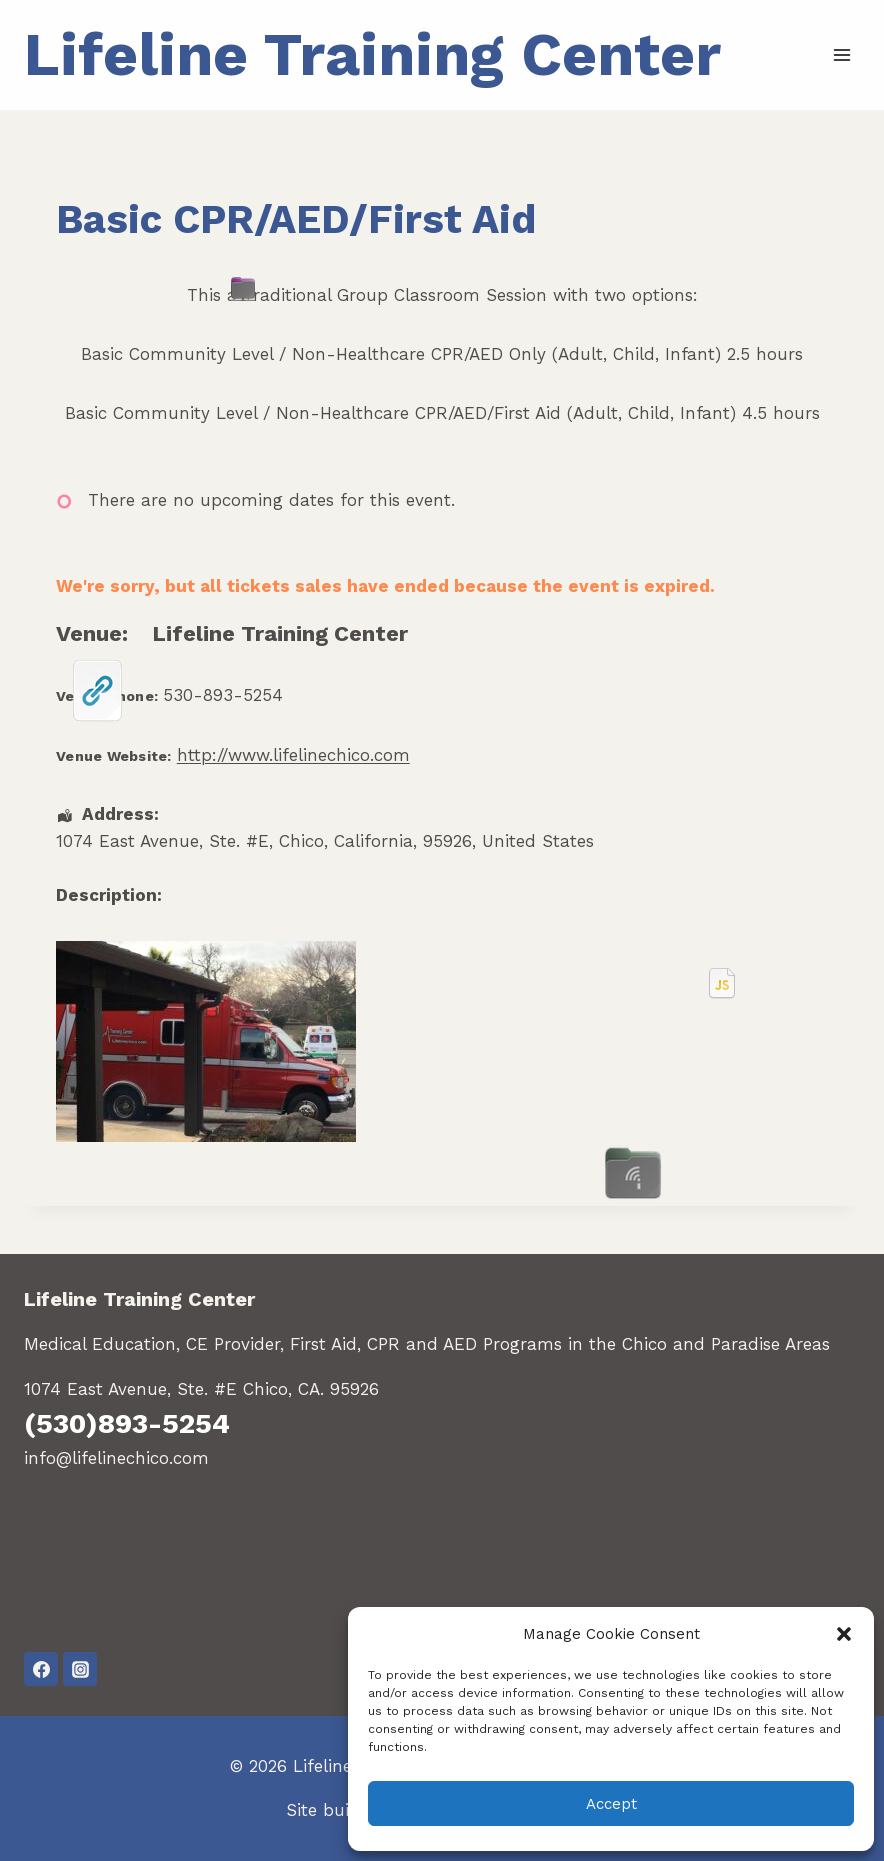 The height and width of the screenshot is (1861, 884). Describe the element at coordinates (243, 289) in the screenshot. I see `access remote or network folder` at that location.